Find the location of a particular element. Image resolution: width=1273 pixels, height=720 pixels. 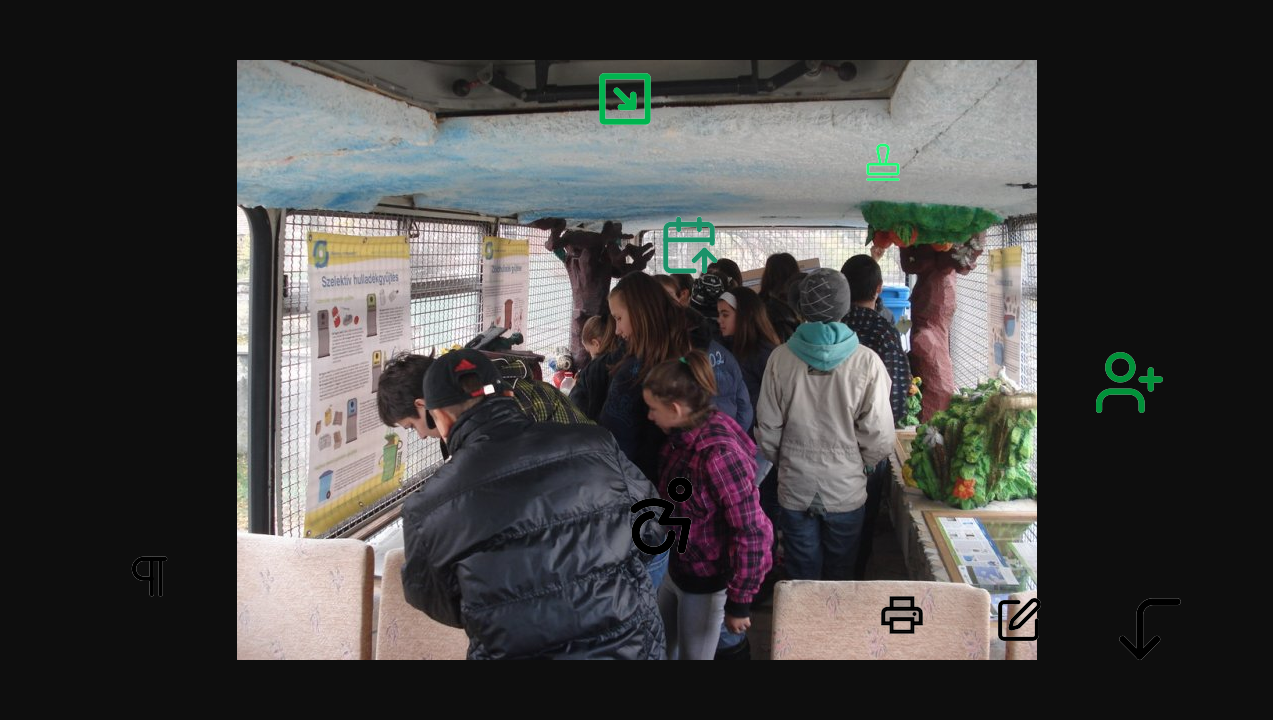

apply a stamp or seal to a document is located at coordinates (883, 163).